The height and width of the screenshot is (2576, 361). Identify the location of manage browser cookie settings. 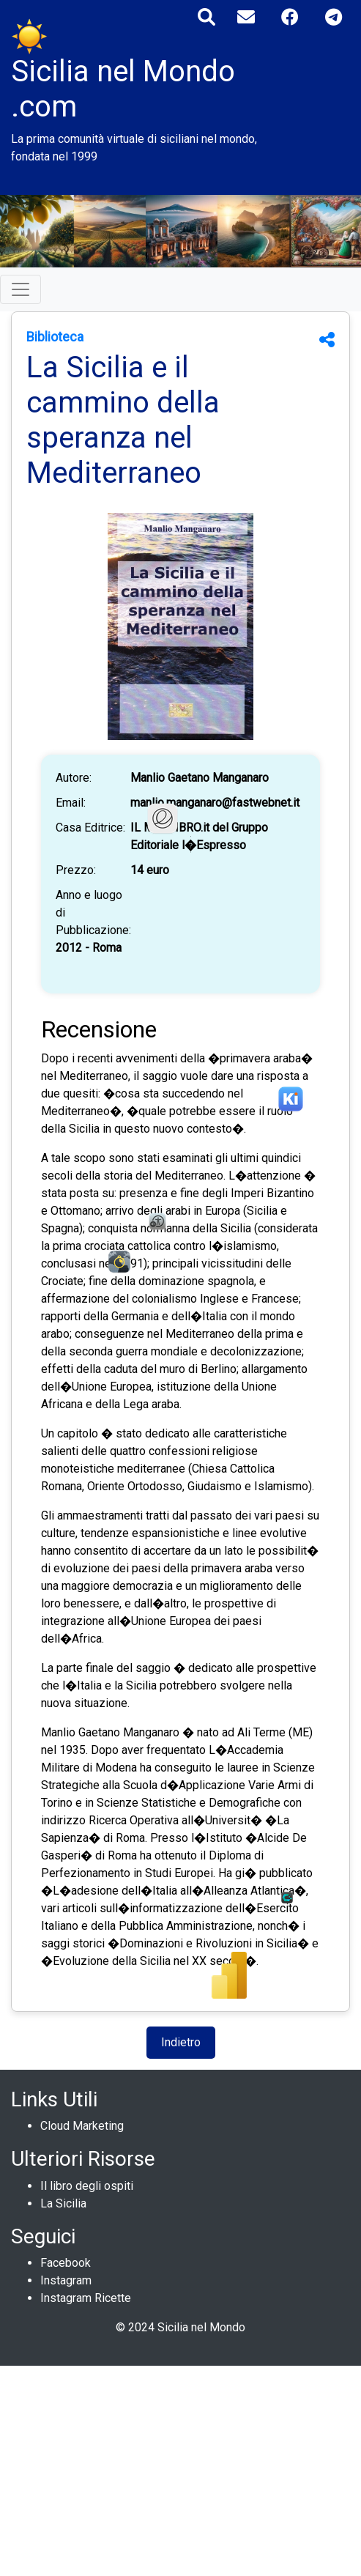
(119, 1262).